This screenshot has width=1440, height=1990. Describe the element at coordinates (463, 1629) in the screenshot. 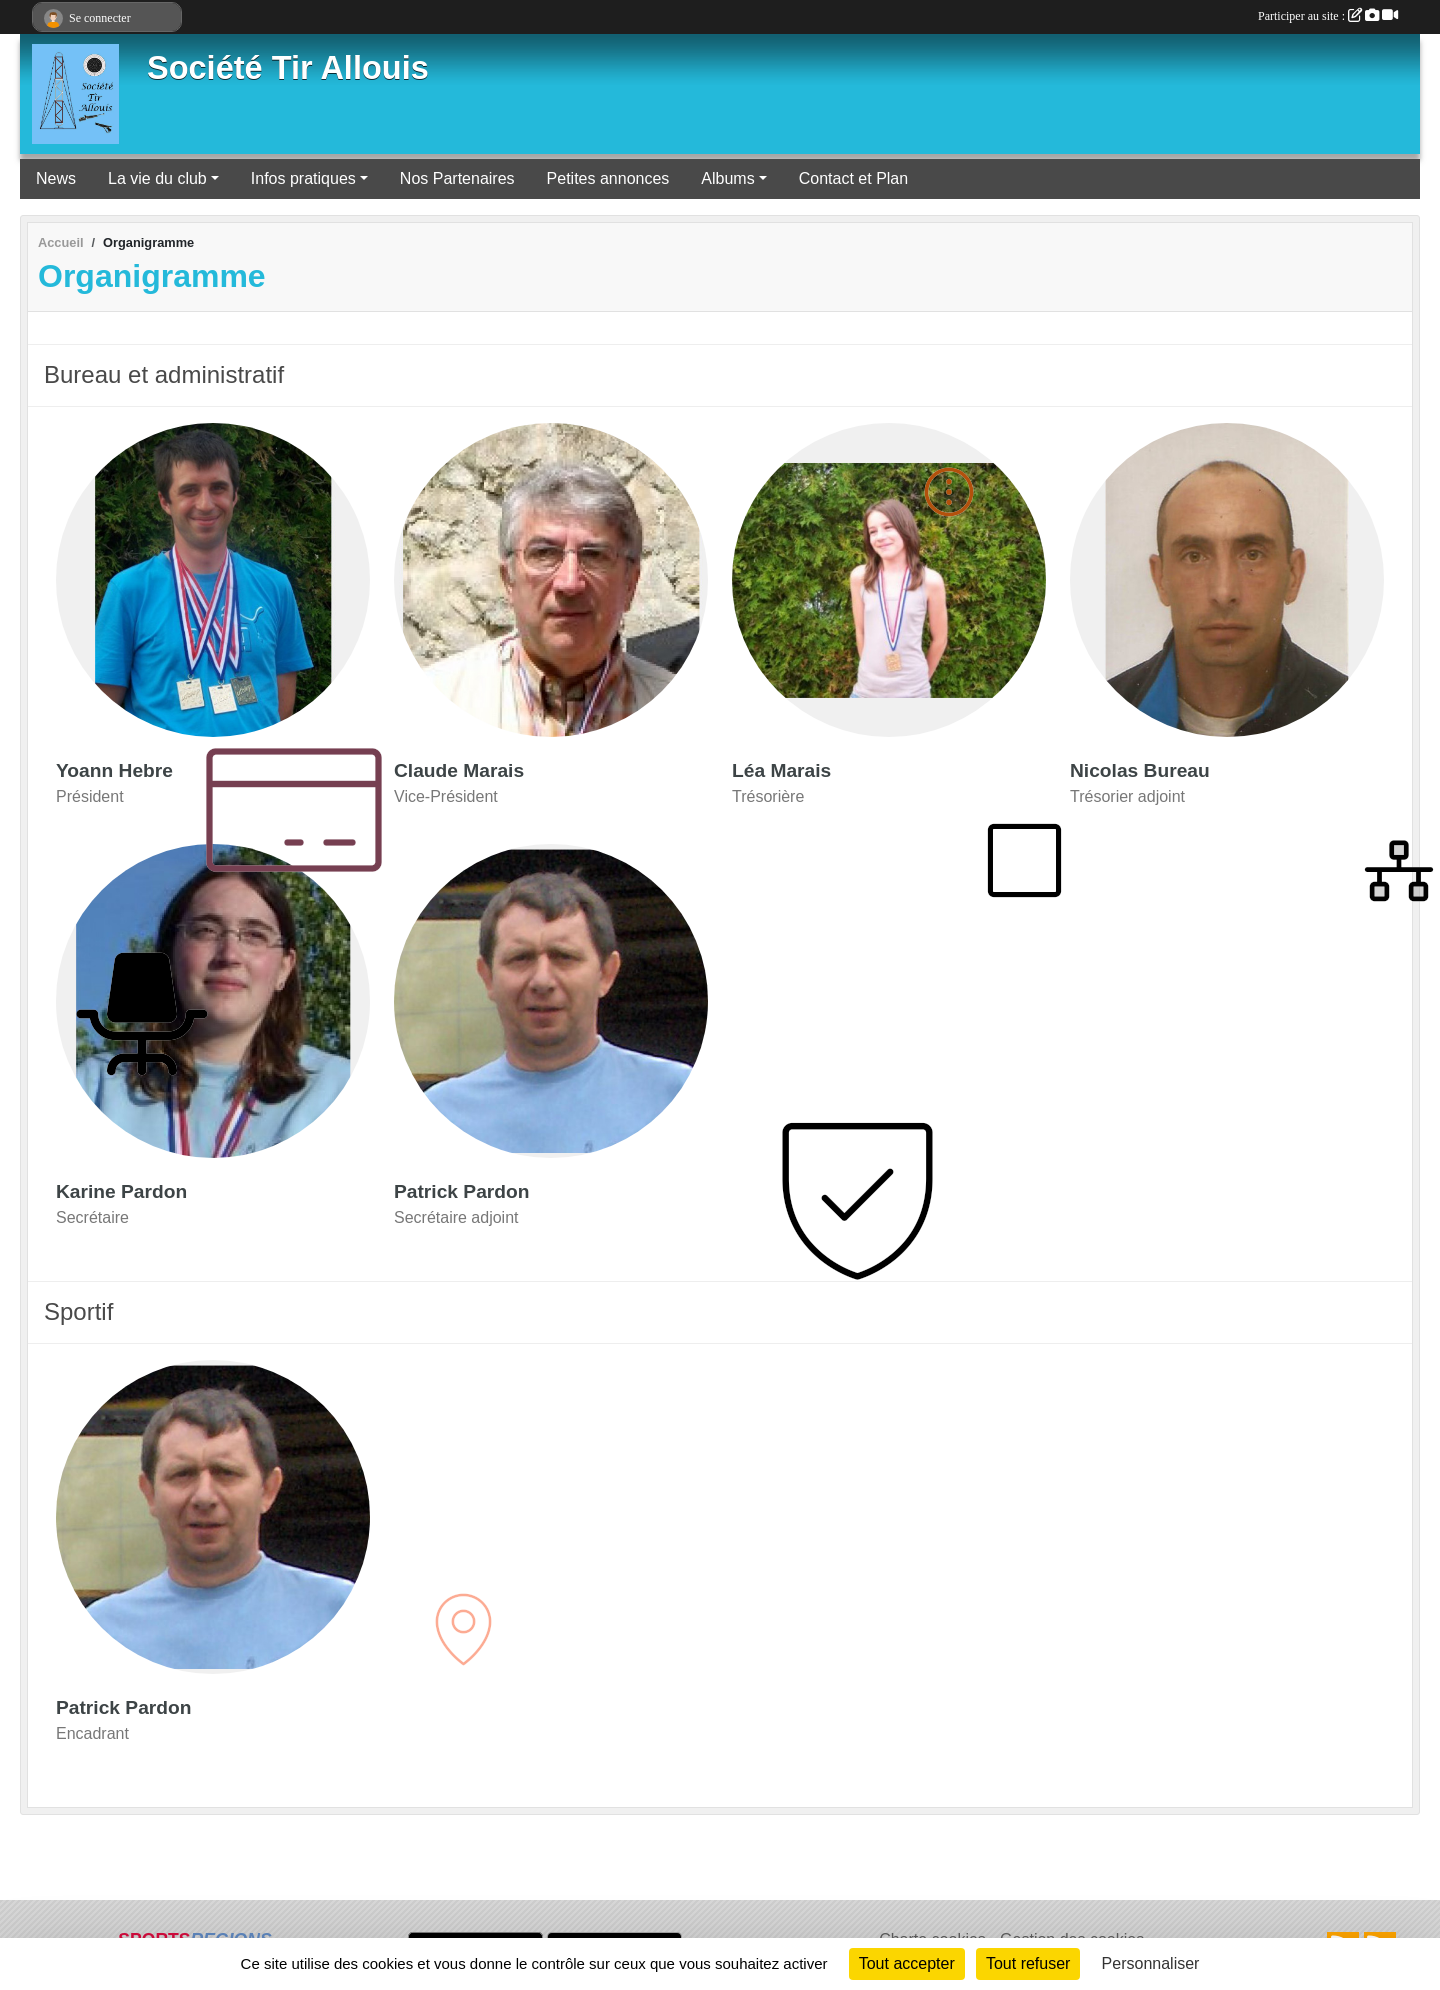

I see `view or set a location on the map` at that location.